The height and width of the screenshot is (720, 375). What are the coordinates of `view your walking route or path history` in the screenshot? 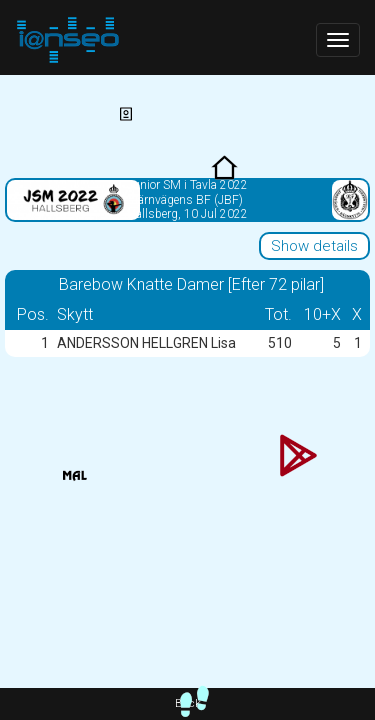 It's located at (193, 701).